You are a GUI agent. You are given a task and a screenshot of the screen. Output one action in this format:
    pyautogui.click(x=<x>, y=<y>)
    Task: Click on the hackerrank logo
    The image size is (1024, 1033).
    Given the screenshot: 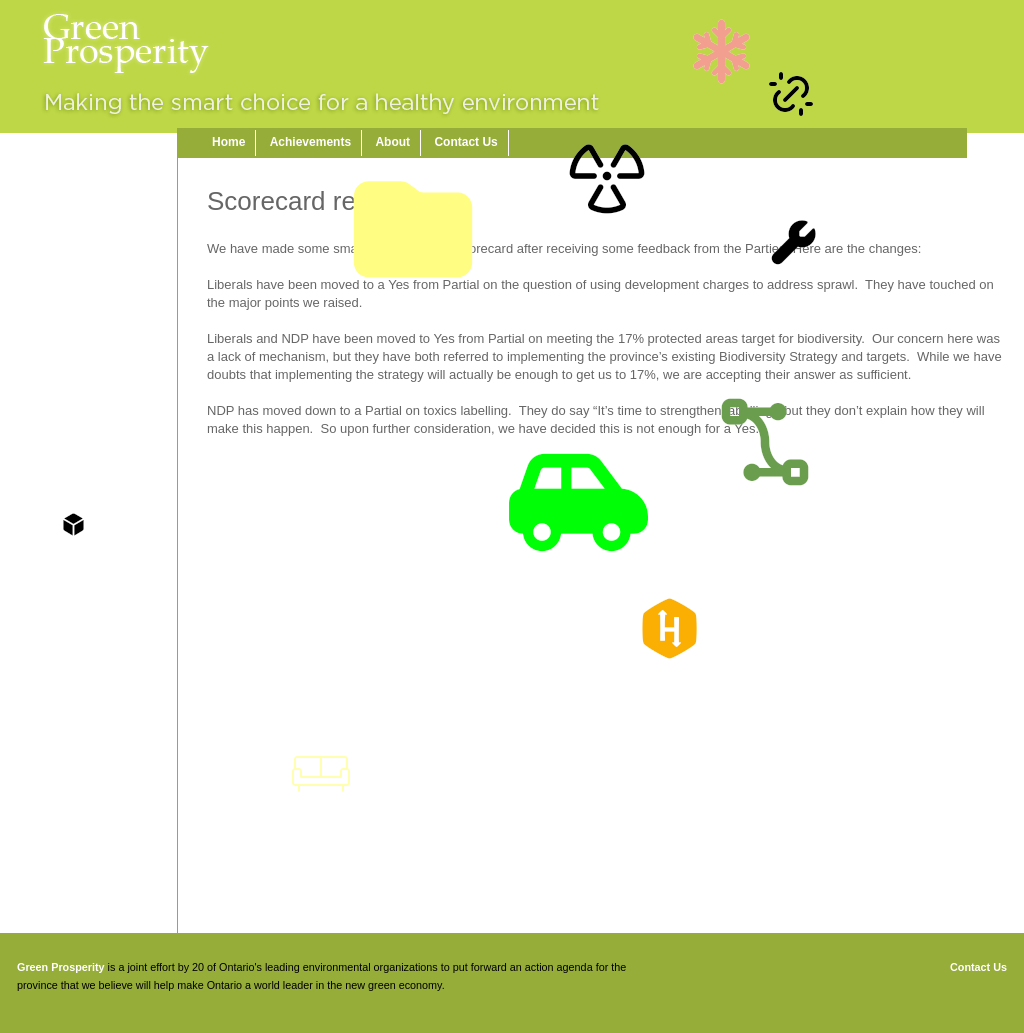 What is the action you would take?
    pyautogui.click(x=669, y=628)
    